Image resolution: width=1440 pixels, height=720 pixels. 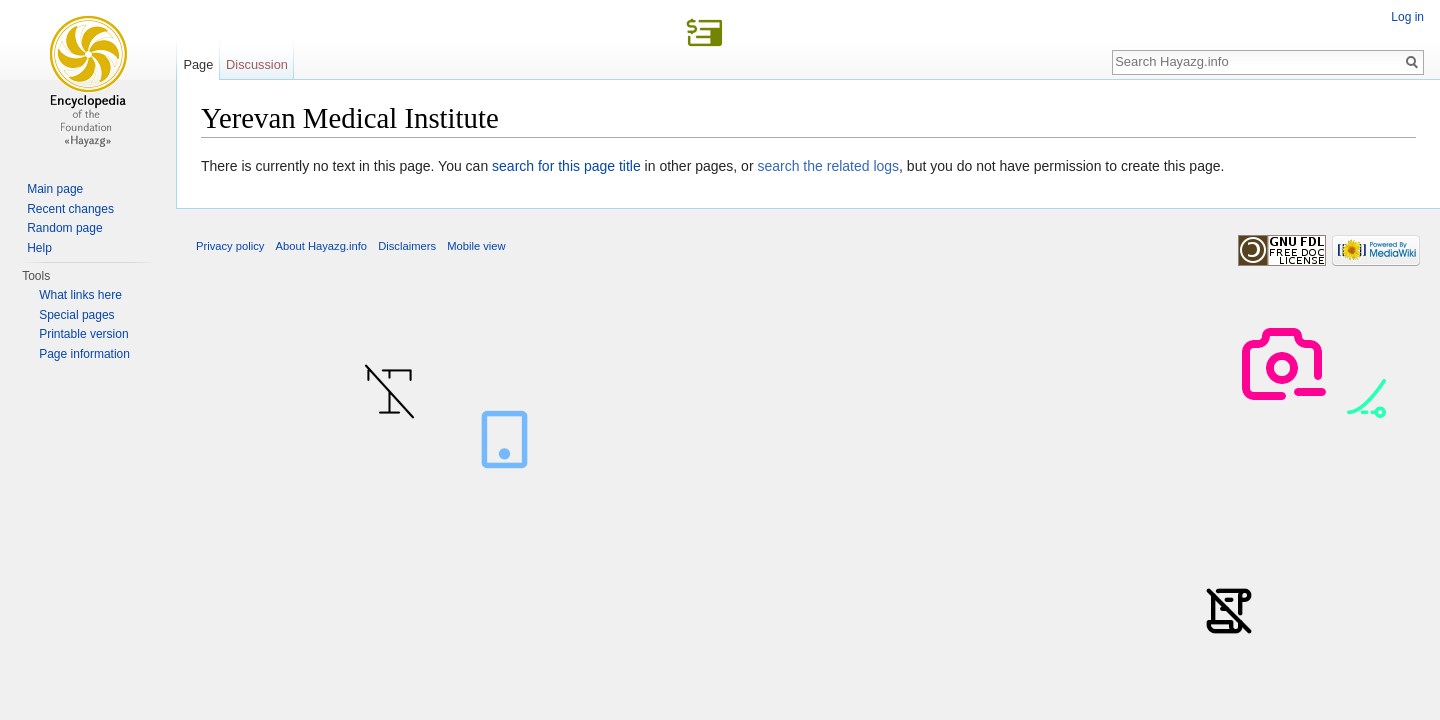 What do you see at coordinates (389, 391) in the screenshot?
I see `disable text formatting` at bounding box center [389, 391].